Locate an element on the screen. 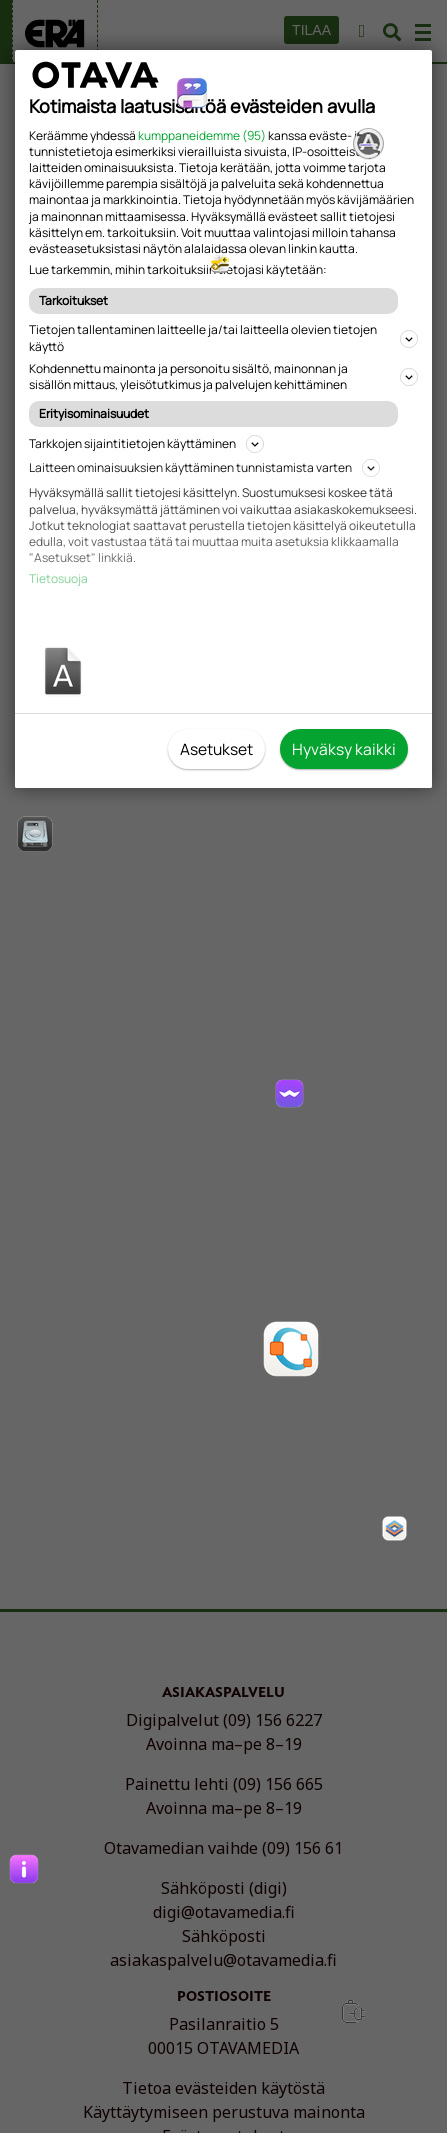 The height and width of the screenshot is (2133, 447). access power and battery settings is located at coordinates (353, 2011).